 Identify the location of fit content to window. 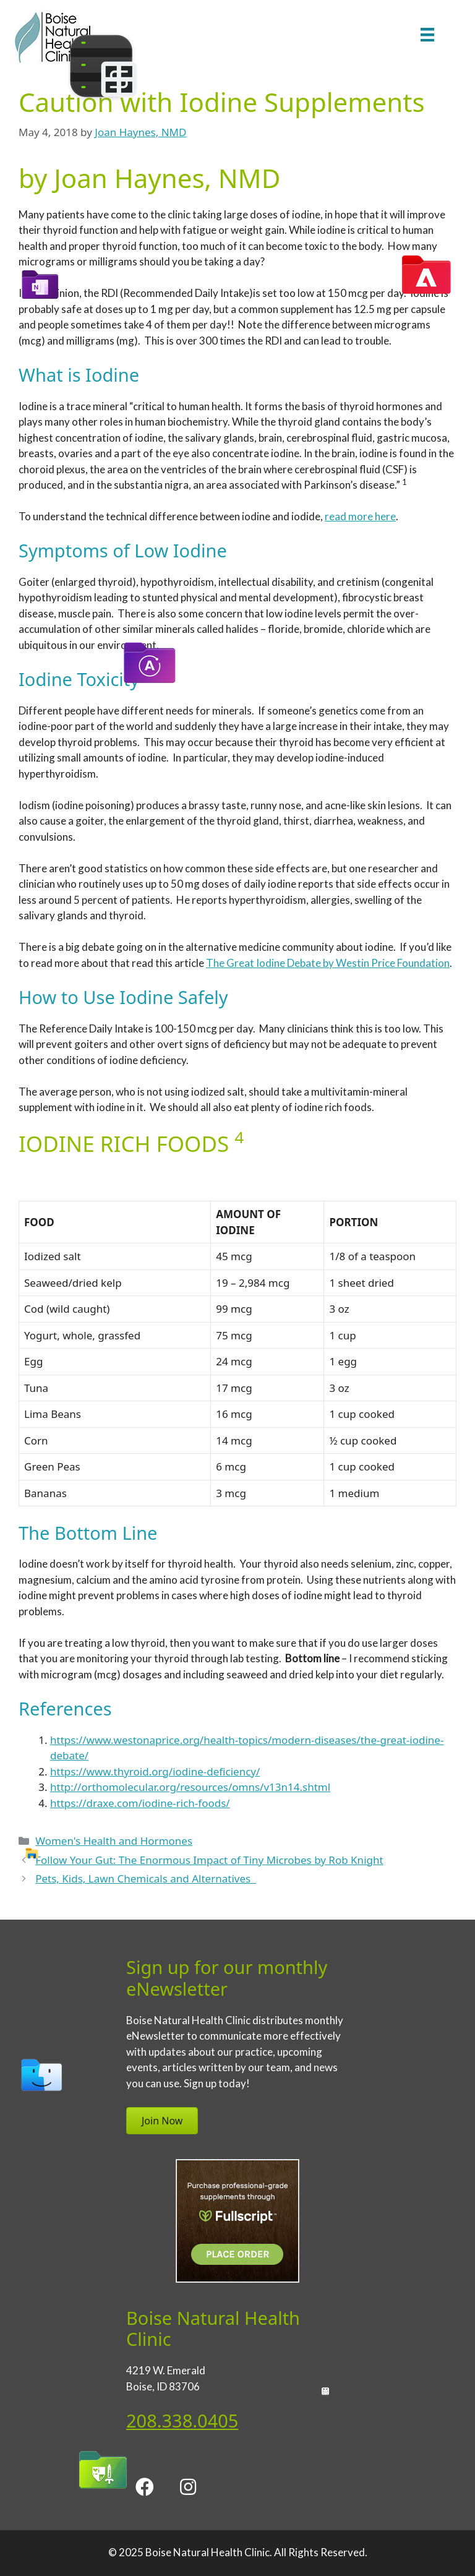
(325, 2391).